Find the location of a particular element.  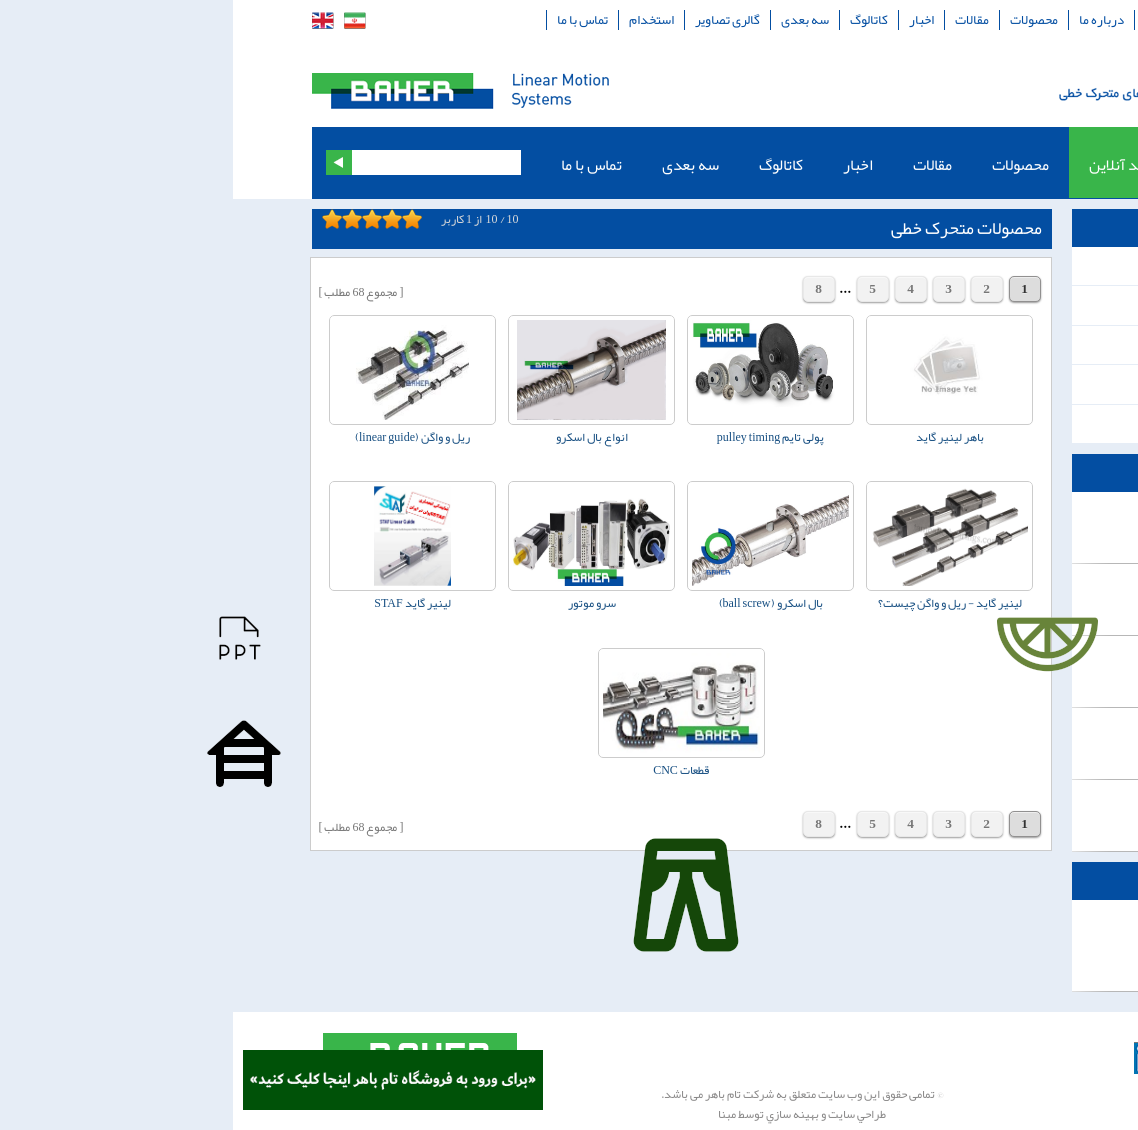

view home exterior or siding options is located at coordinates (244, 755).